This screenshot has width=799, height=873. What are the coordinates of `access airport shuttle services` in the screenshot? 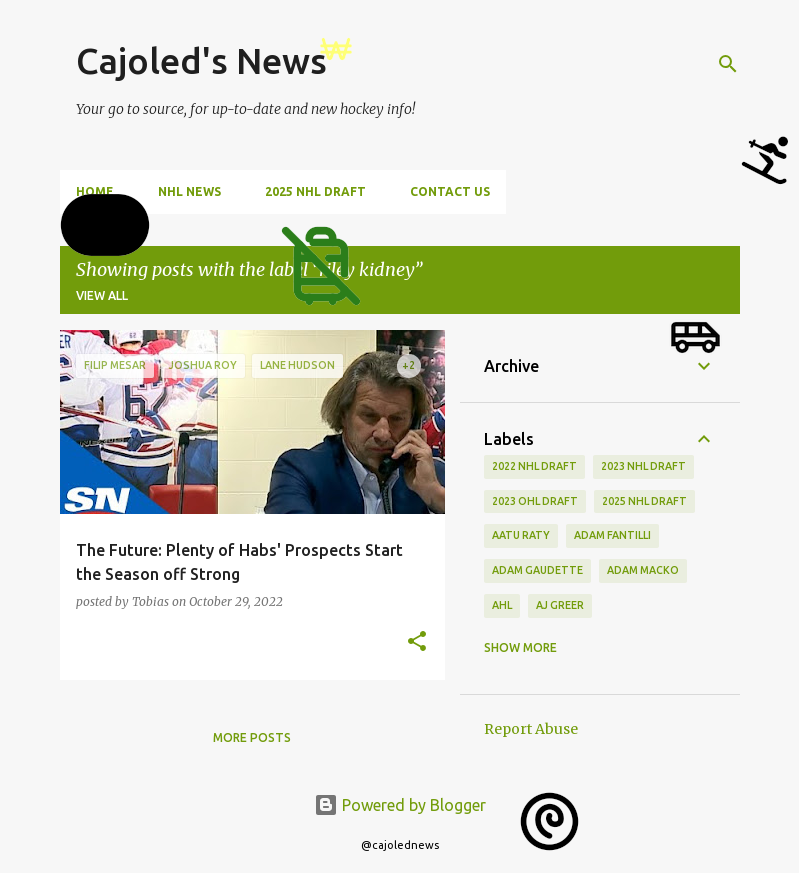 It's located at (695, 337).